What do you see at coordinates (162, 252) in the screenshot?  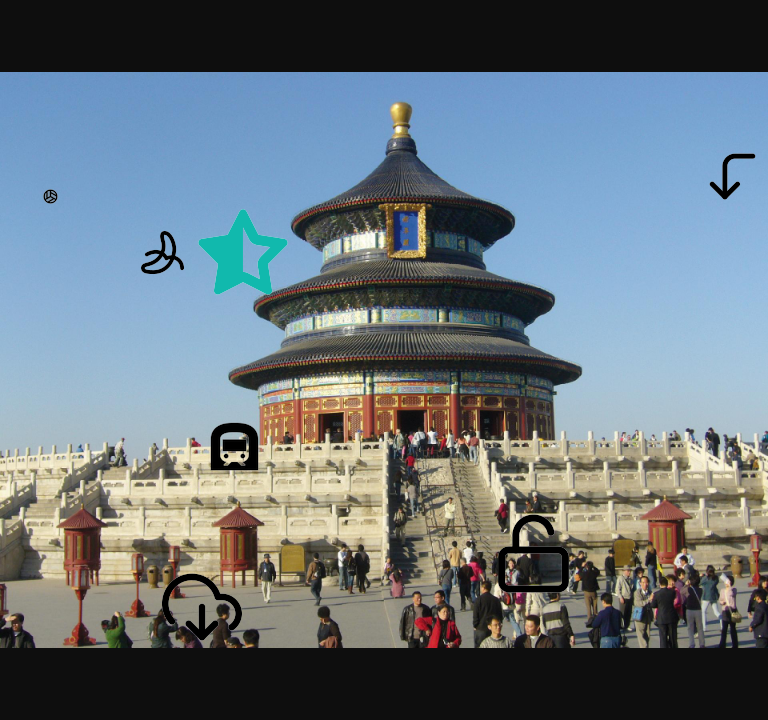 I see `food or fruit category indicator` at bounding box center [162, 252].